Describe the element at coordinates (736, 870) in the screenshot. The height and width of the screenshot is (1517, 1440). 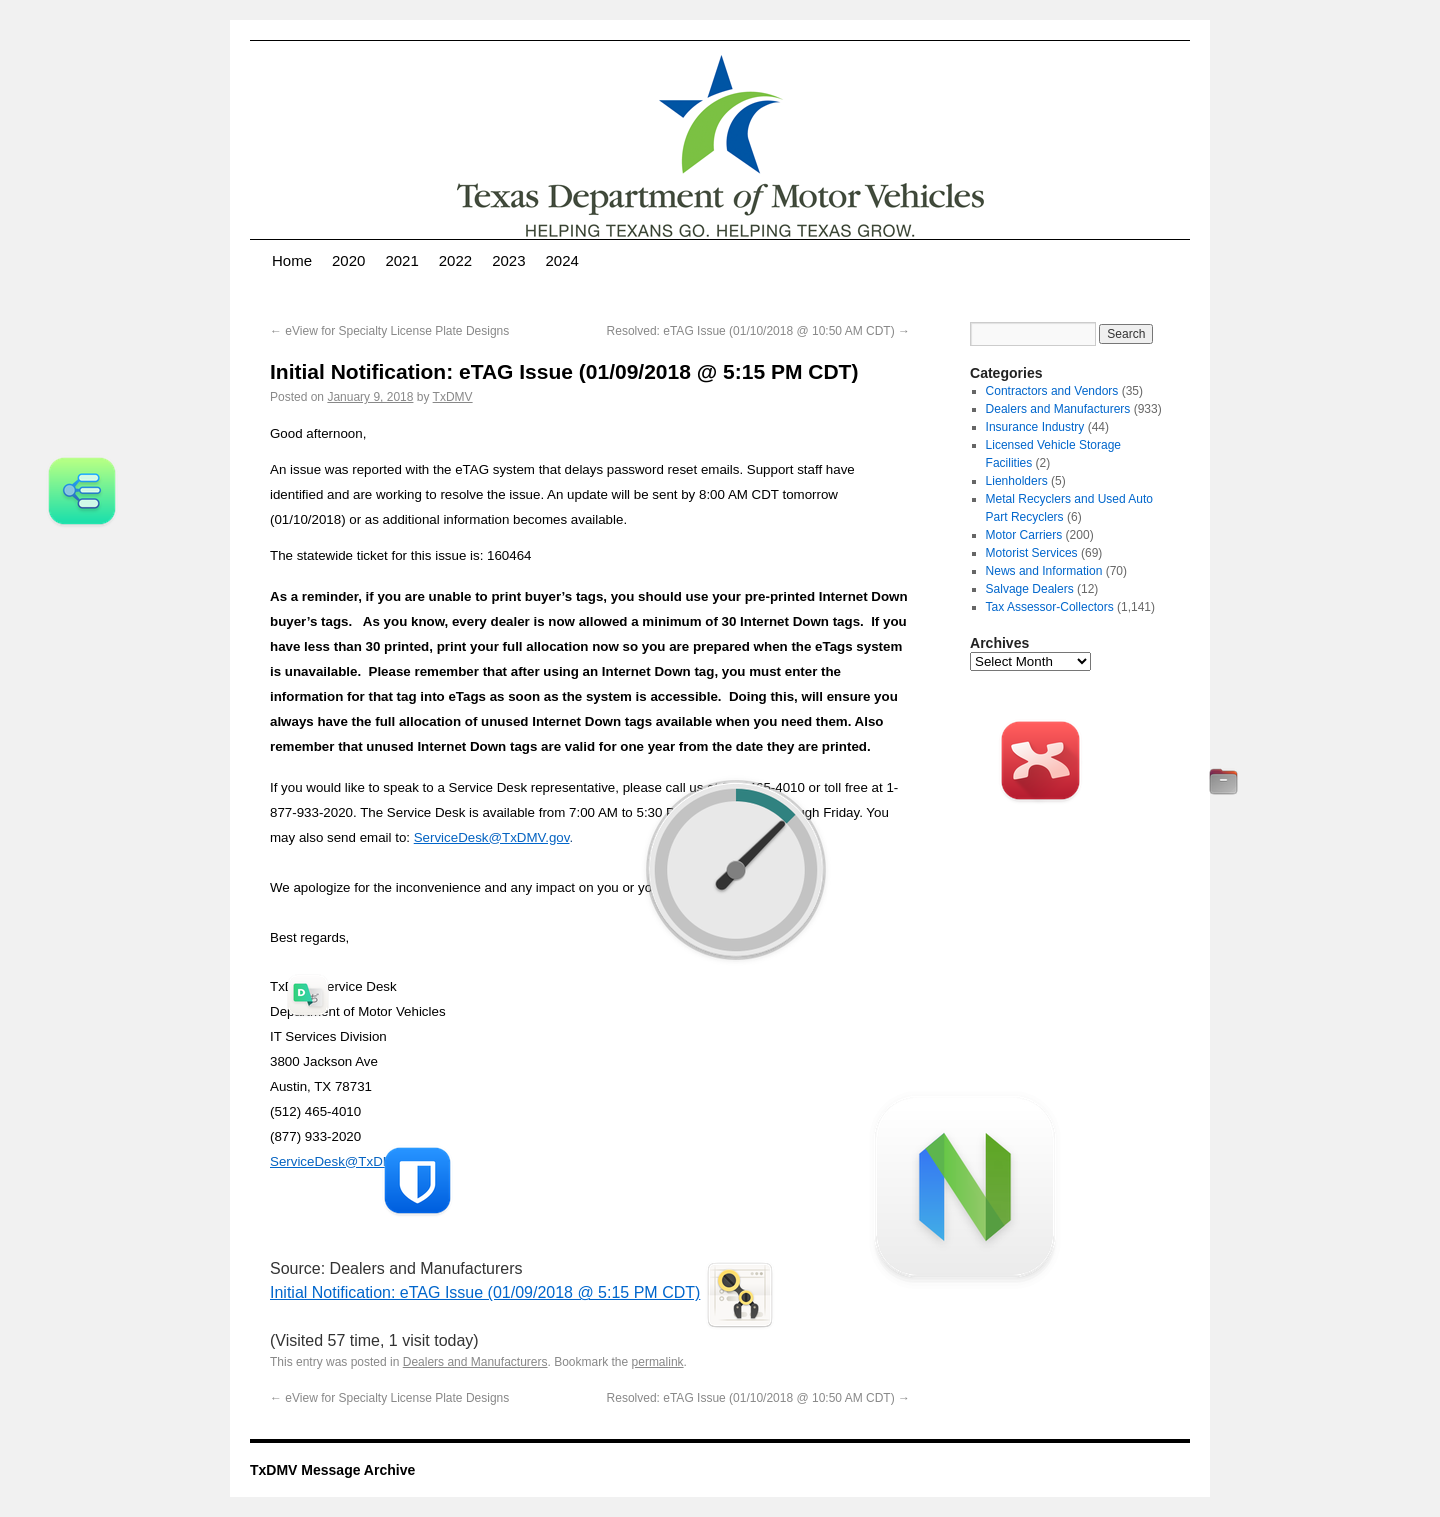
I see `open system profiler to analyze performance` at that location.